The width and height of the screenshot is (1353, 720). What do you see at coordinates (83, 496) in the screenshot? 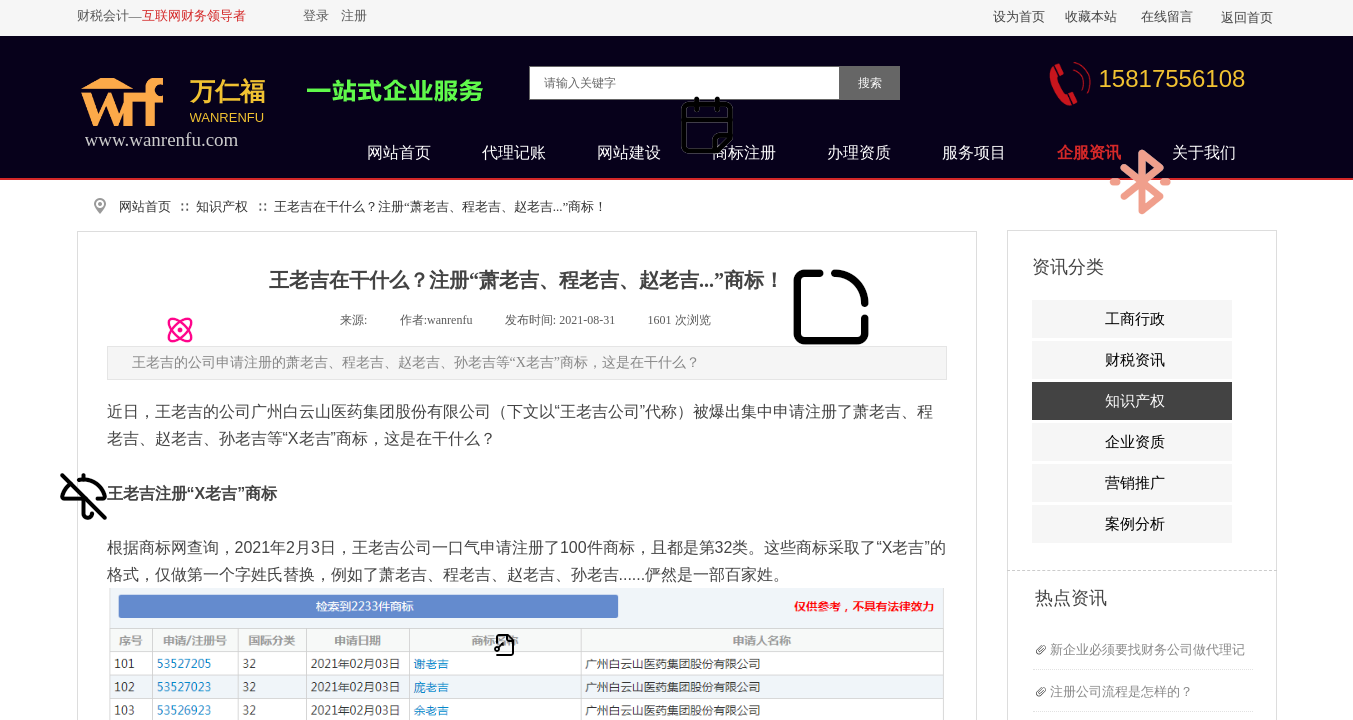
I see `indicates weather protection is disabled` at bounding box center [83, 496].